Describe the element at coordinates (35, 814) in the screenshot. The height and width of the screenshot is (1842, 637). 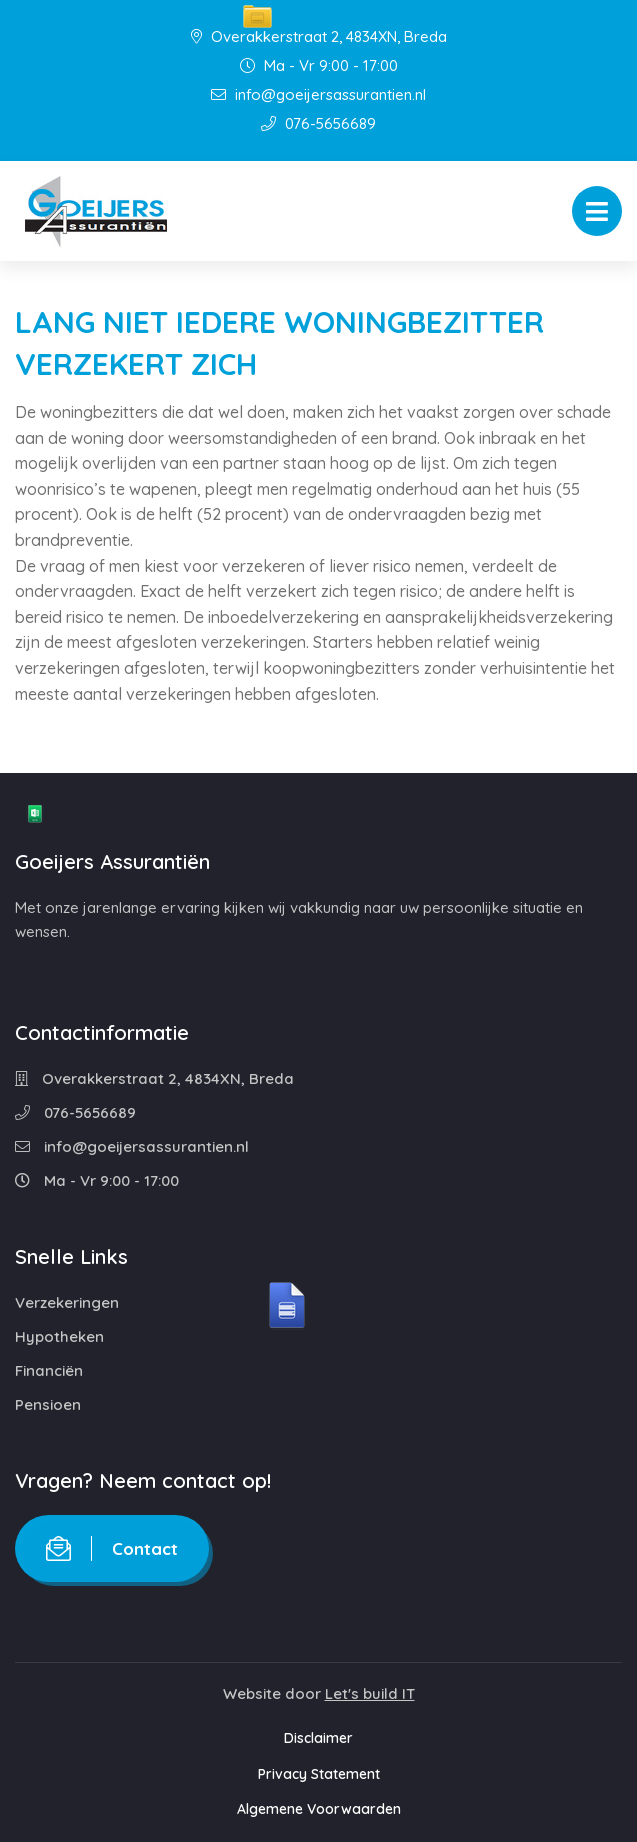
I see `excel spreadsheet template file` at that location.